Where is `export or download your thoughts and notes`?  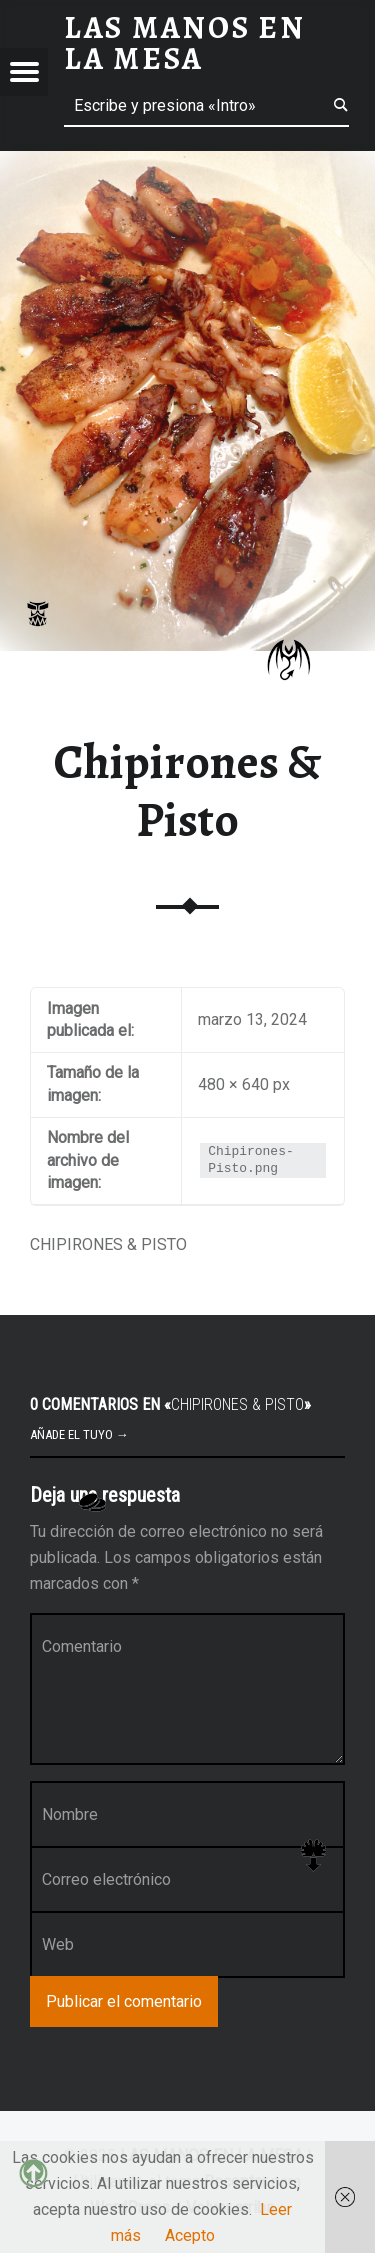
export or download your thoughts and notes is located at coordinates (313, 1855).